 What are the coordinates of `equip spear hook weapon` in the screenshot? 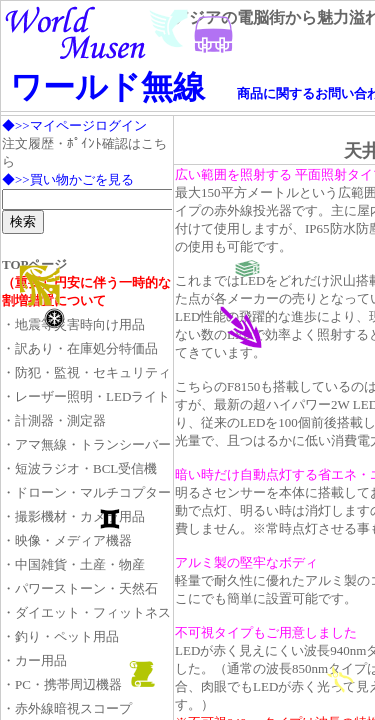 It's located at (241, 327).